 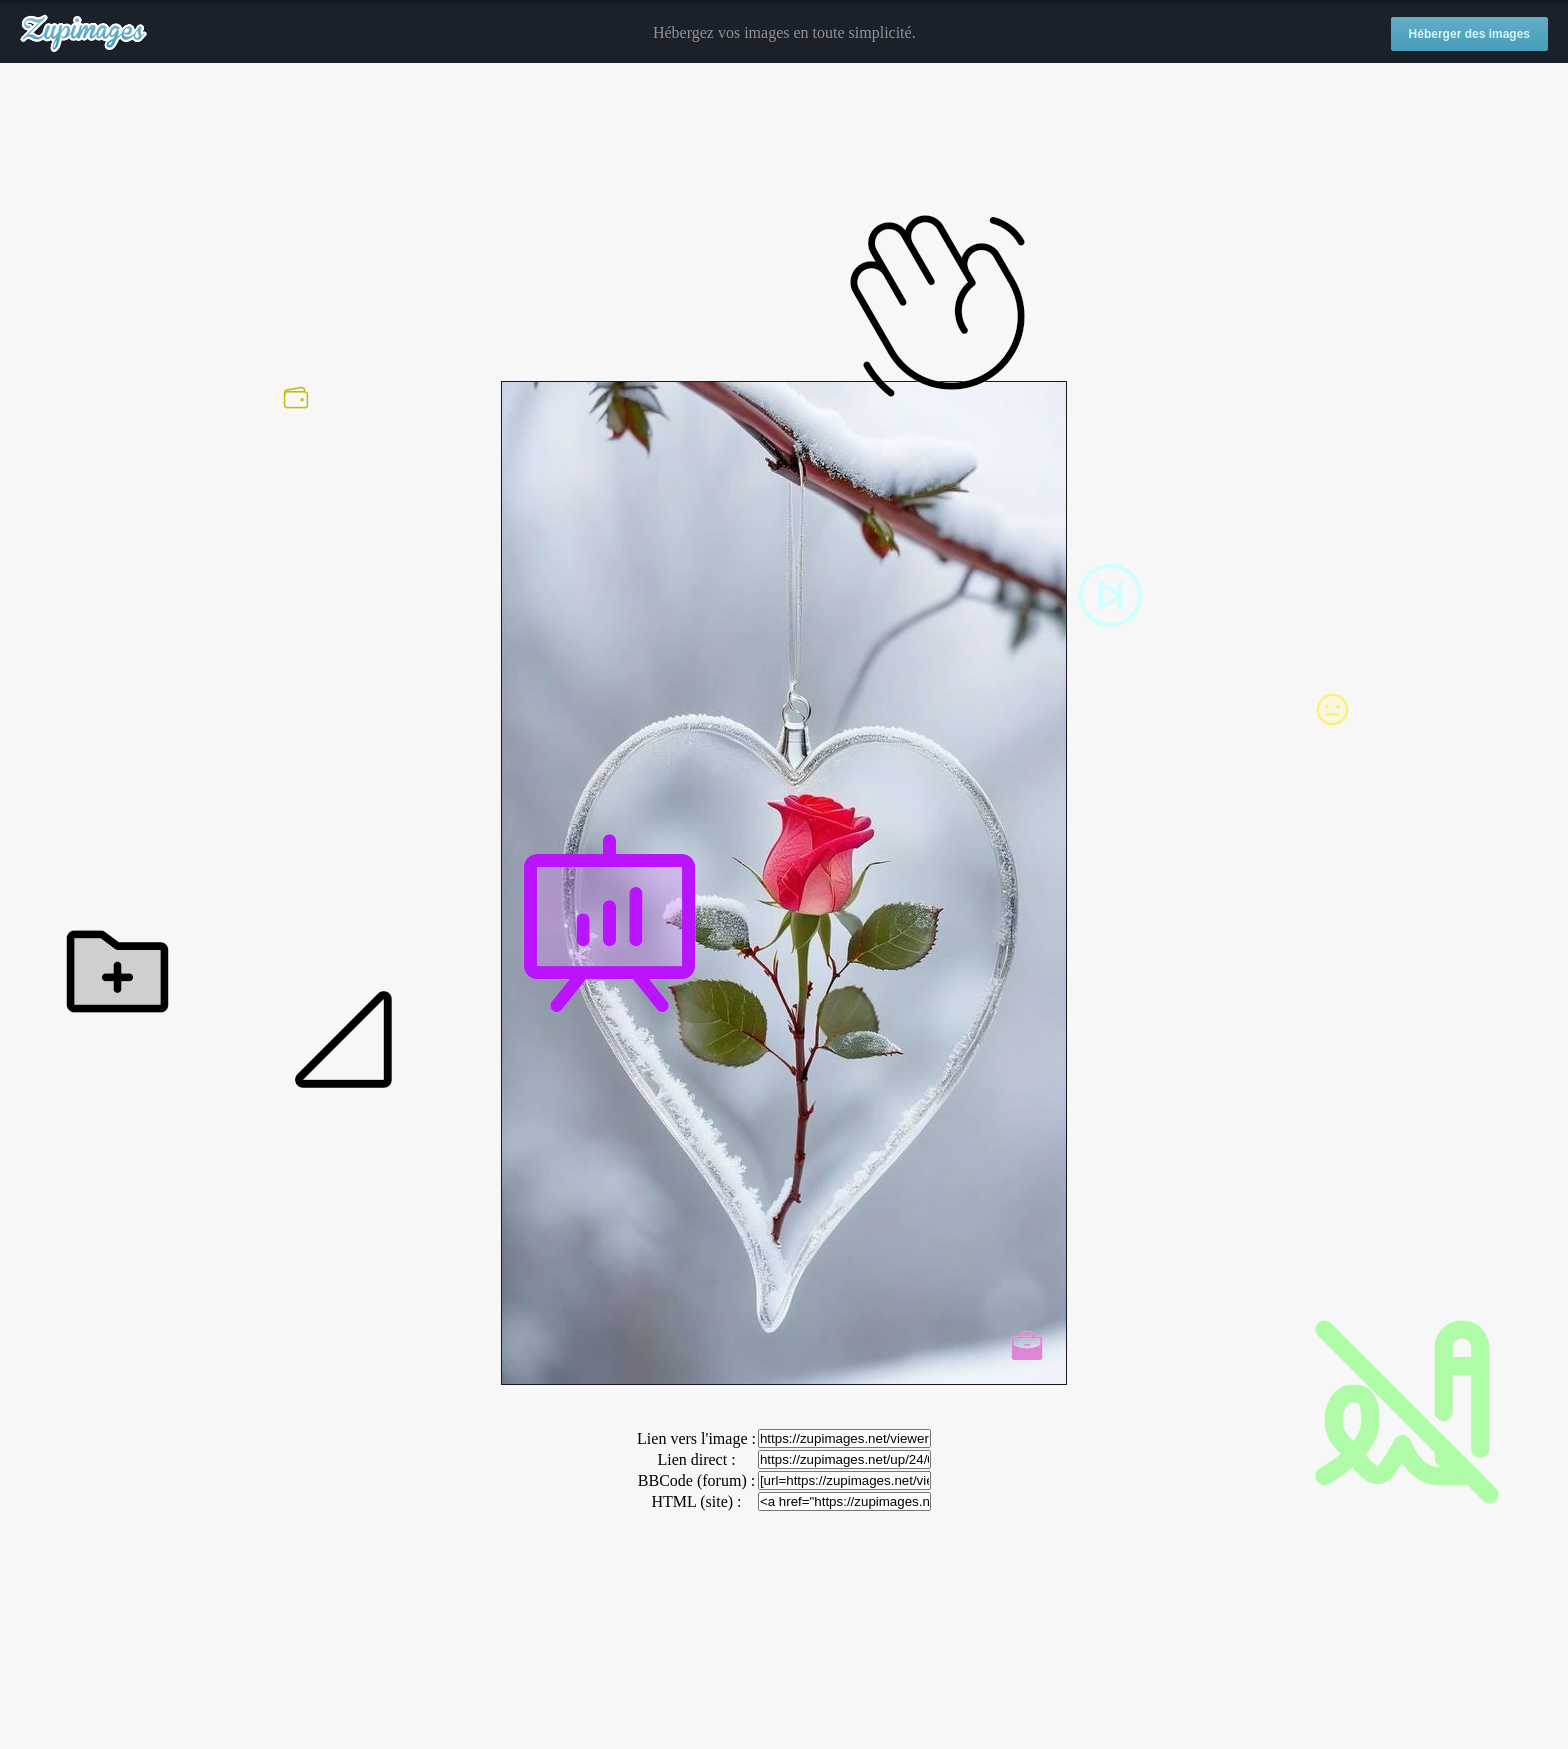 What do you see at coordinates (1110, 595) in the screenshot?
I see `skip to the next track or media item` at bounding box center [1110, 595].